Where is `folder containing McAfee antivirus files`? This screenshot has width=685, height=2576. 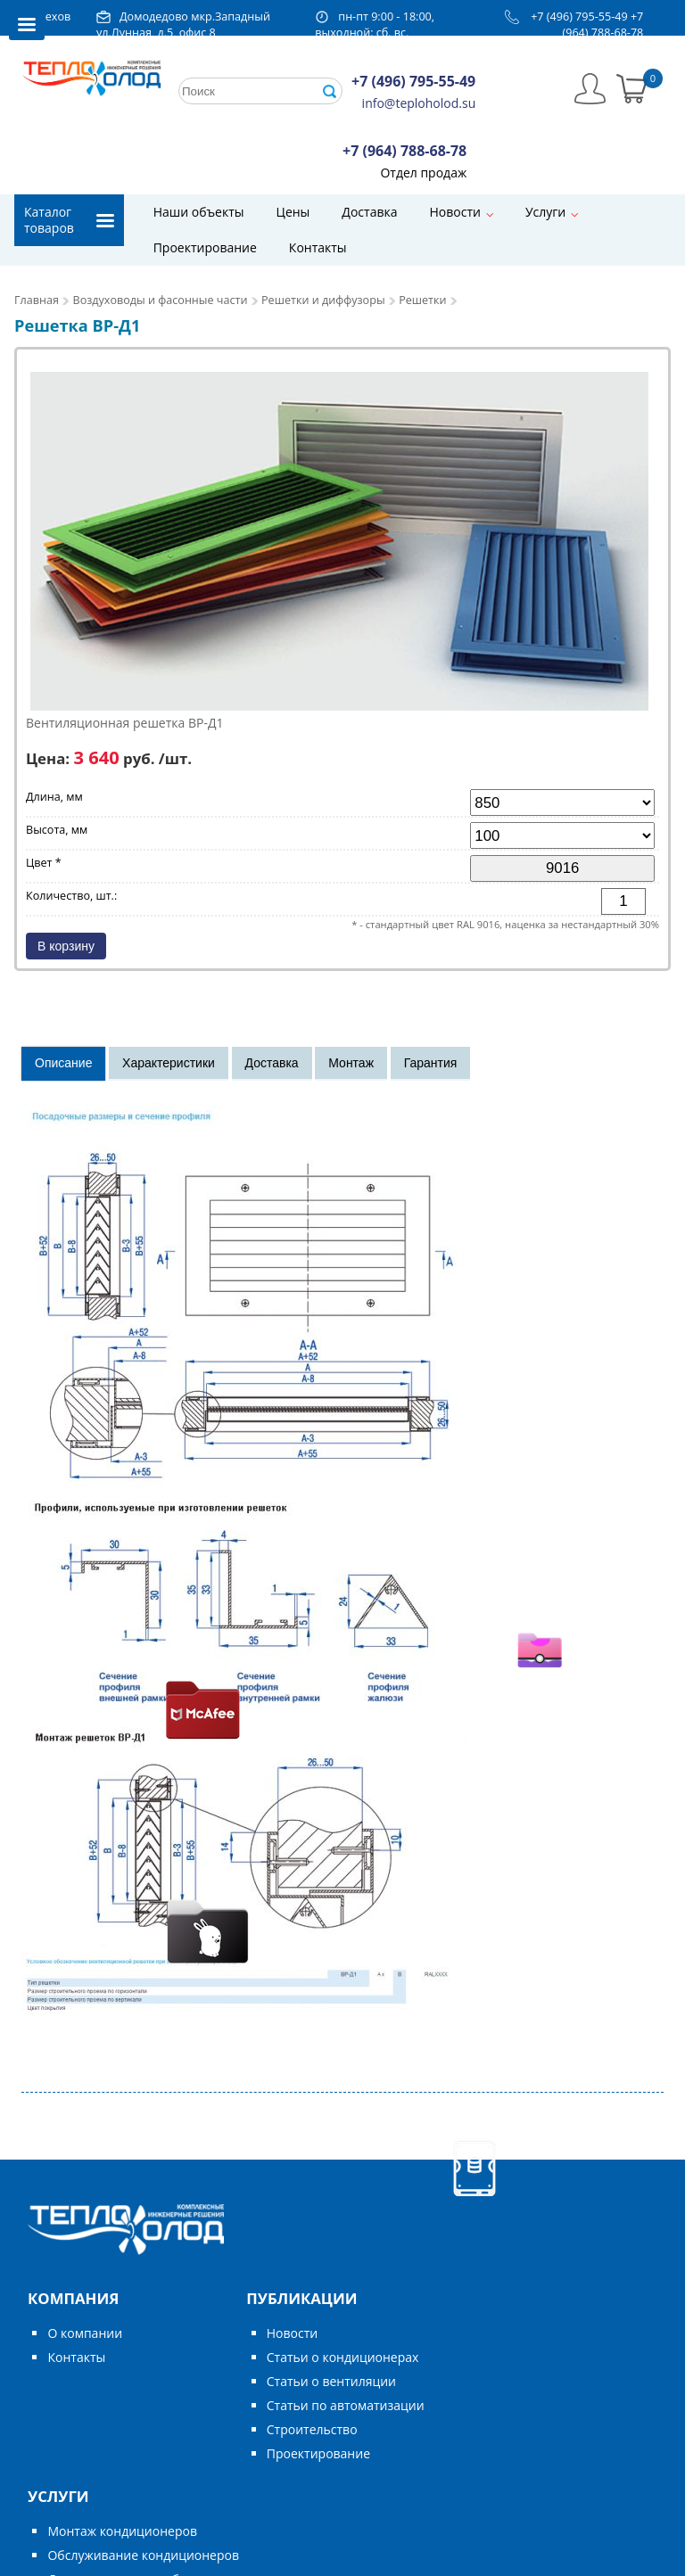 folder containing McAfee antivirus files is located at coordinates (202, 1712).